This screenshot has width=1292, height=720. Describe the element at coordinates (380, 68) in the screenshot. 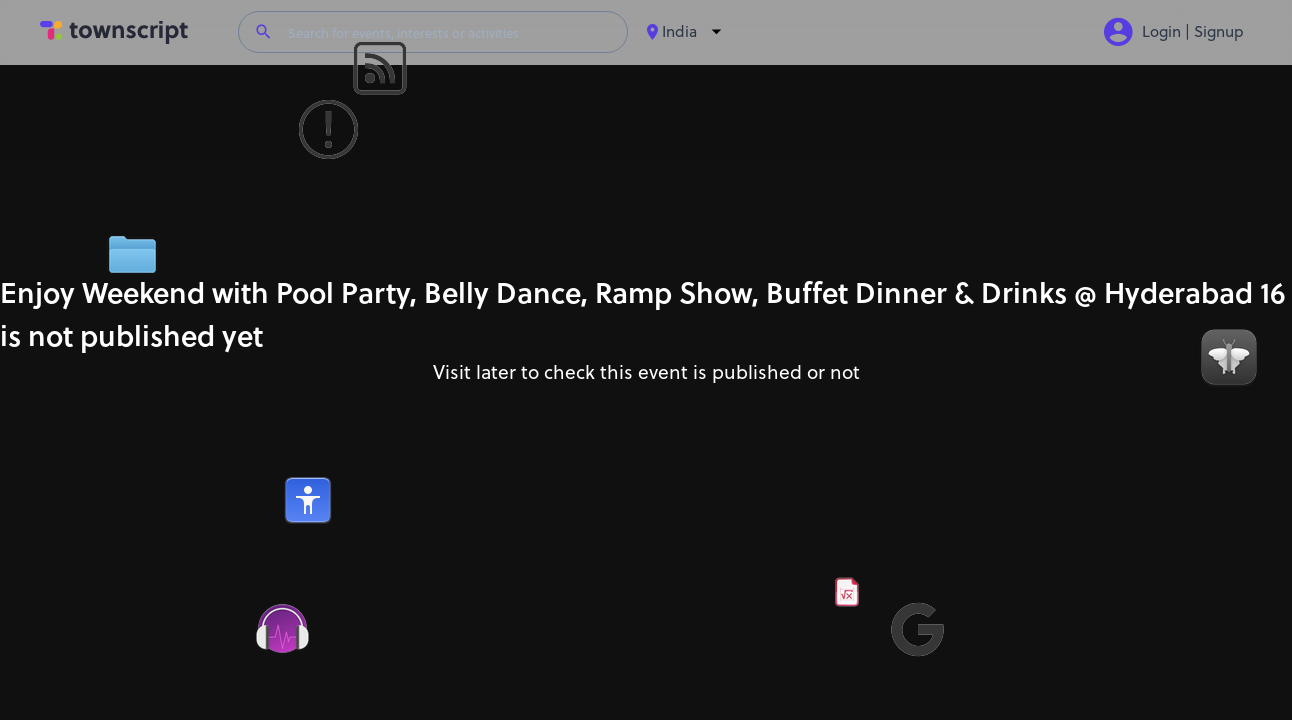

I see `access RSS feed reader` at that location.